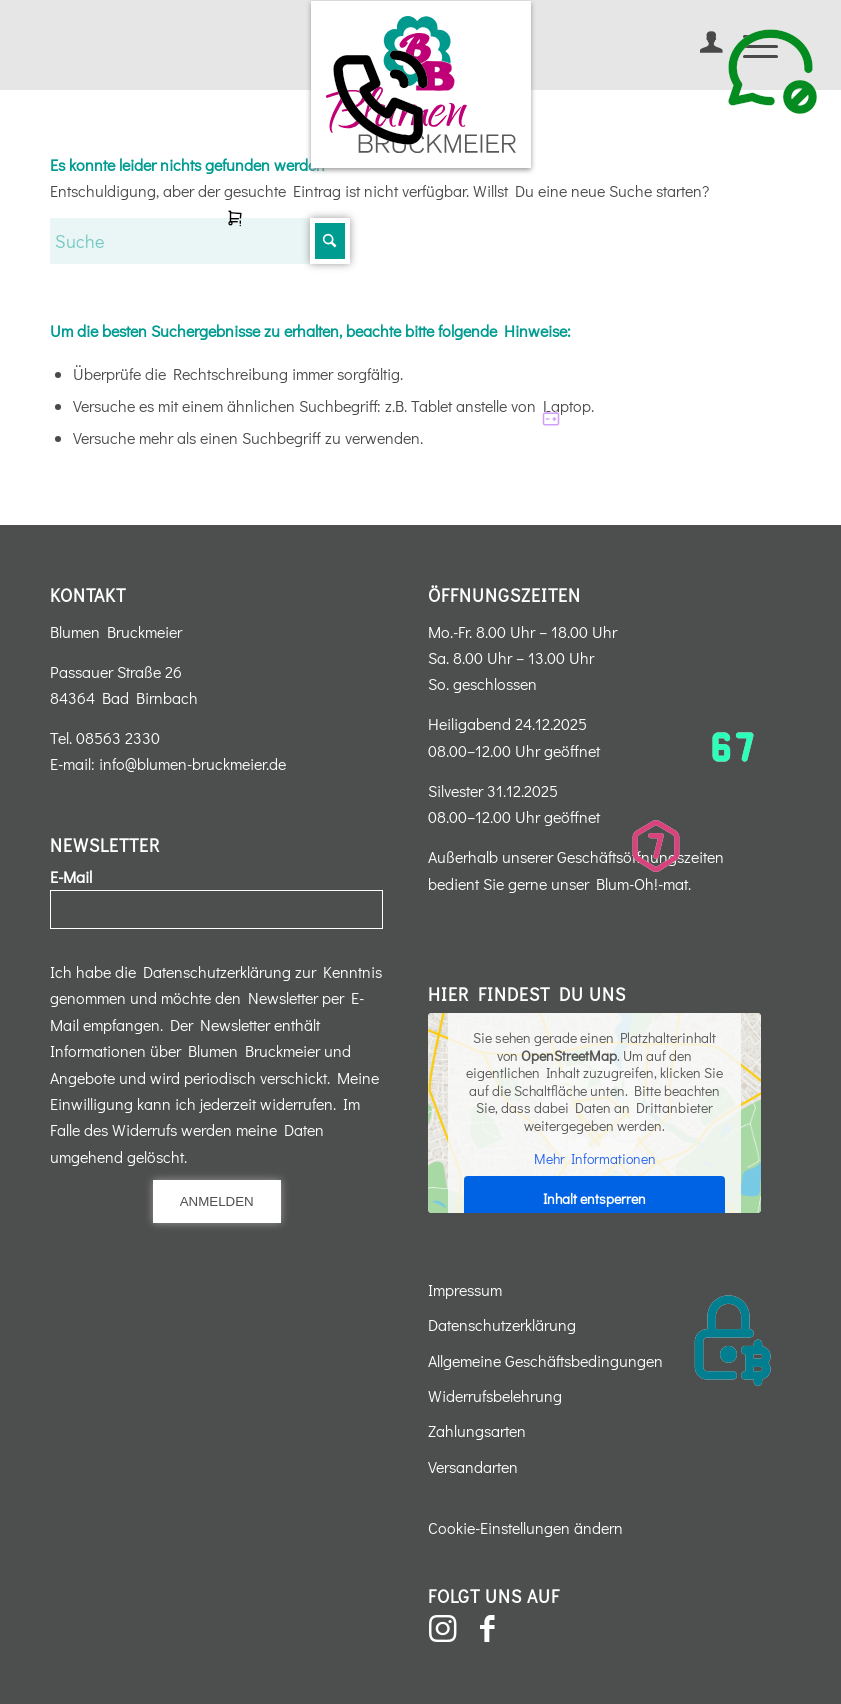 The width and height of the screenshot is (841, 1704). Describe the element at coordinates (770, 67) in the screenshot. I see `cancel or block a conversation` at that location.